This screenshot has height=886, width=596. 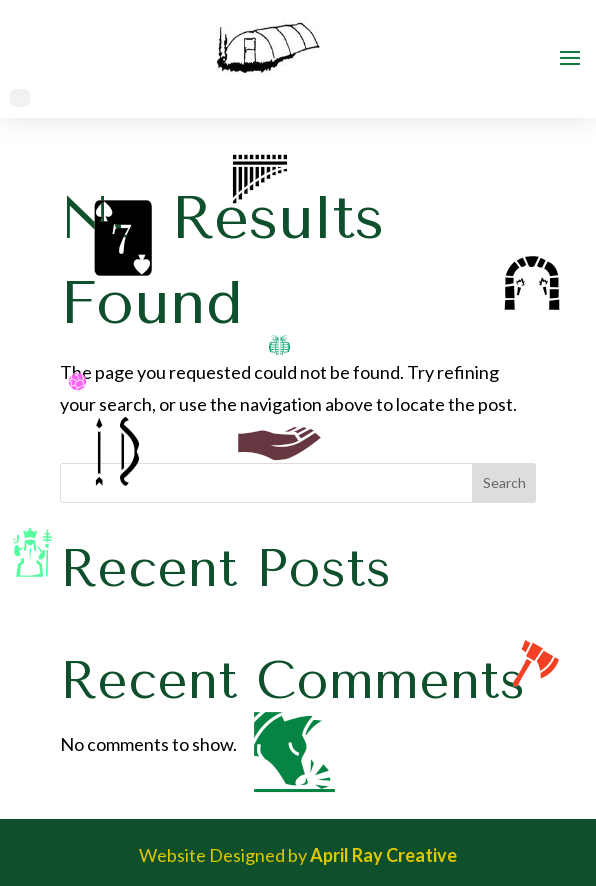 What do you see at coordinates (32, 552) in the screenshot?
I see `view the hierophant tarot card` at bounding box center [32, 552].